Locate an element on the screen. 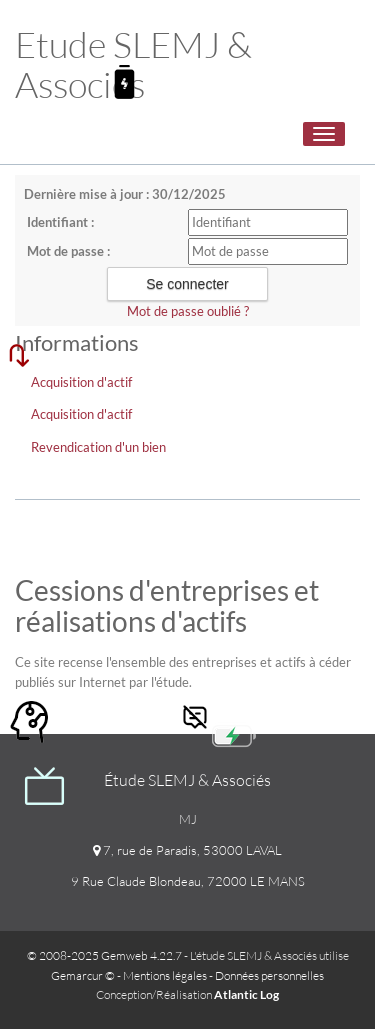 The height and width of the screenshot is (1029, 375). access AI or machine learning features is located at coordinates (30, 722).